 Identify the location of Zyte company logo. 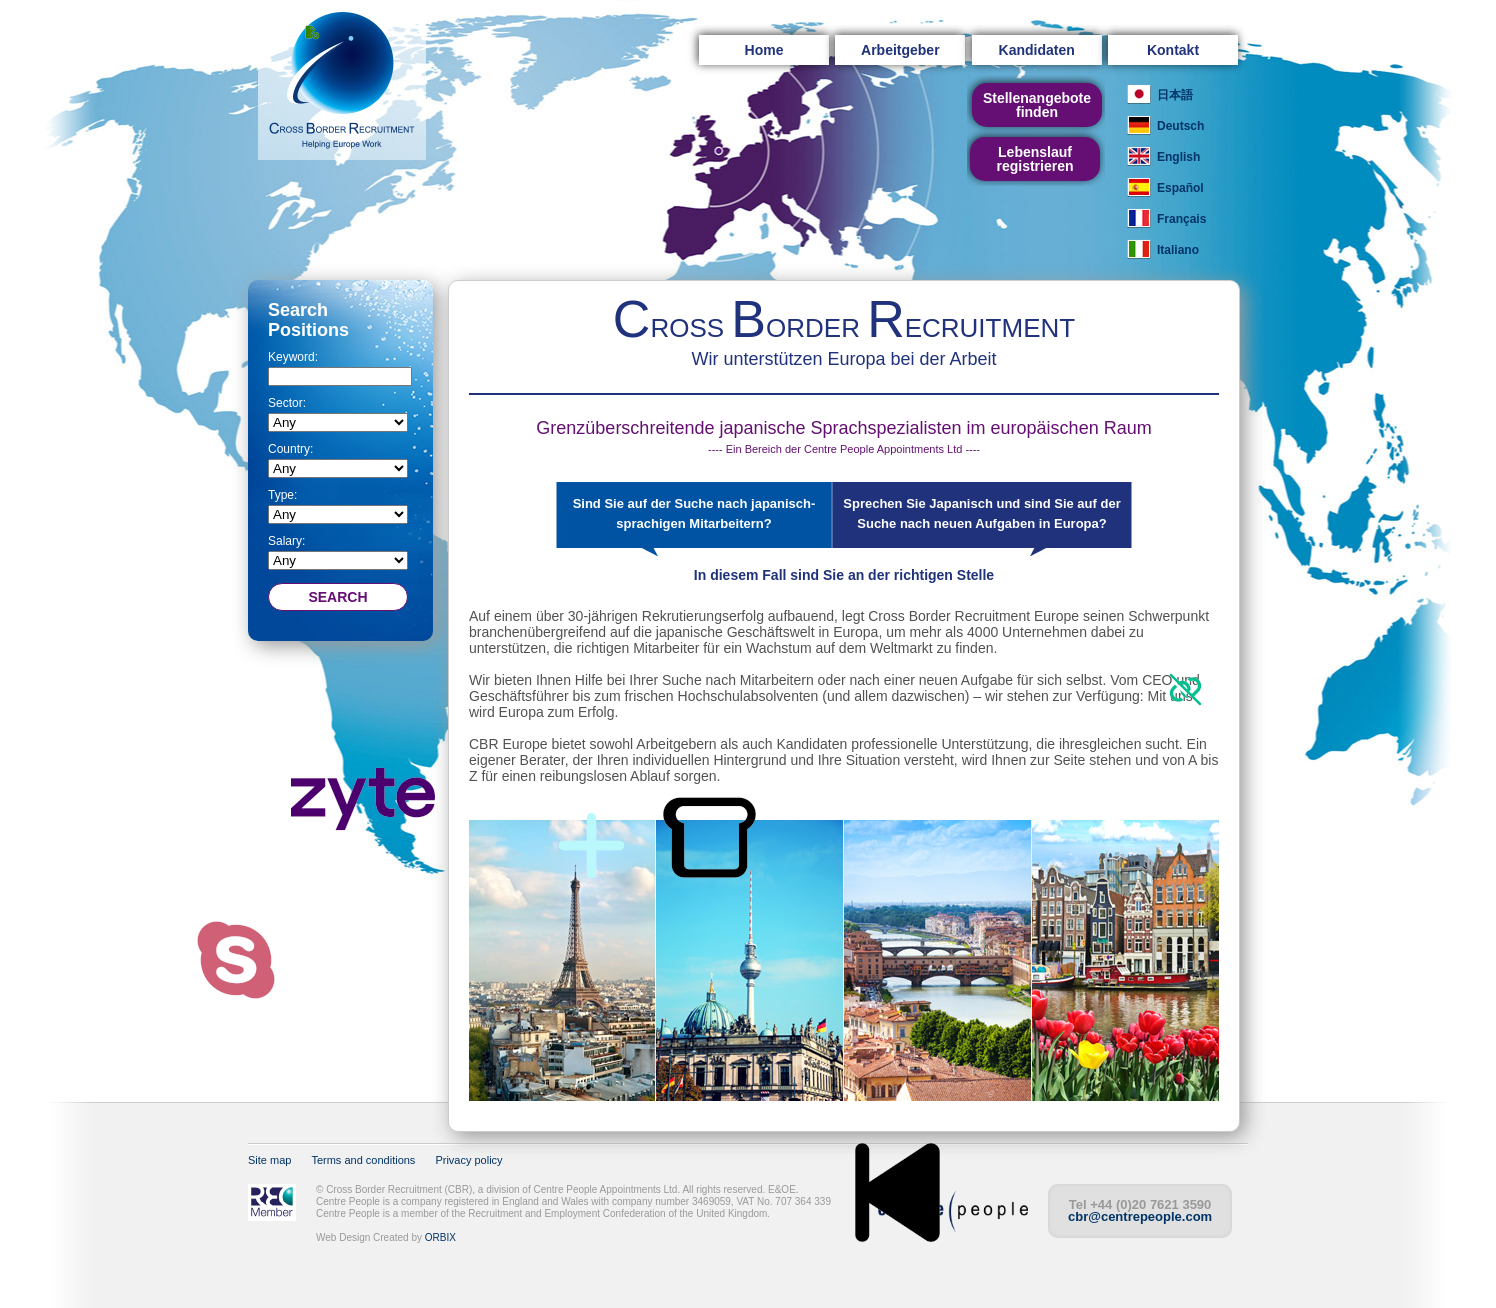
(363, 799).